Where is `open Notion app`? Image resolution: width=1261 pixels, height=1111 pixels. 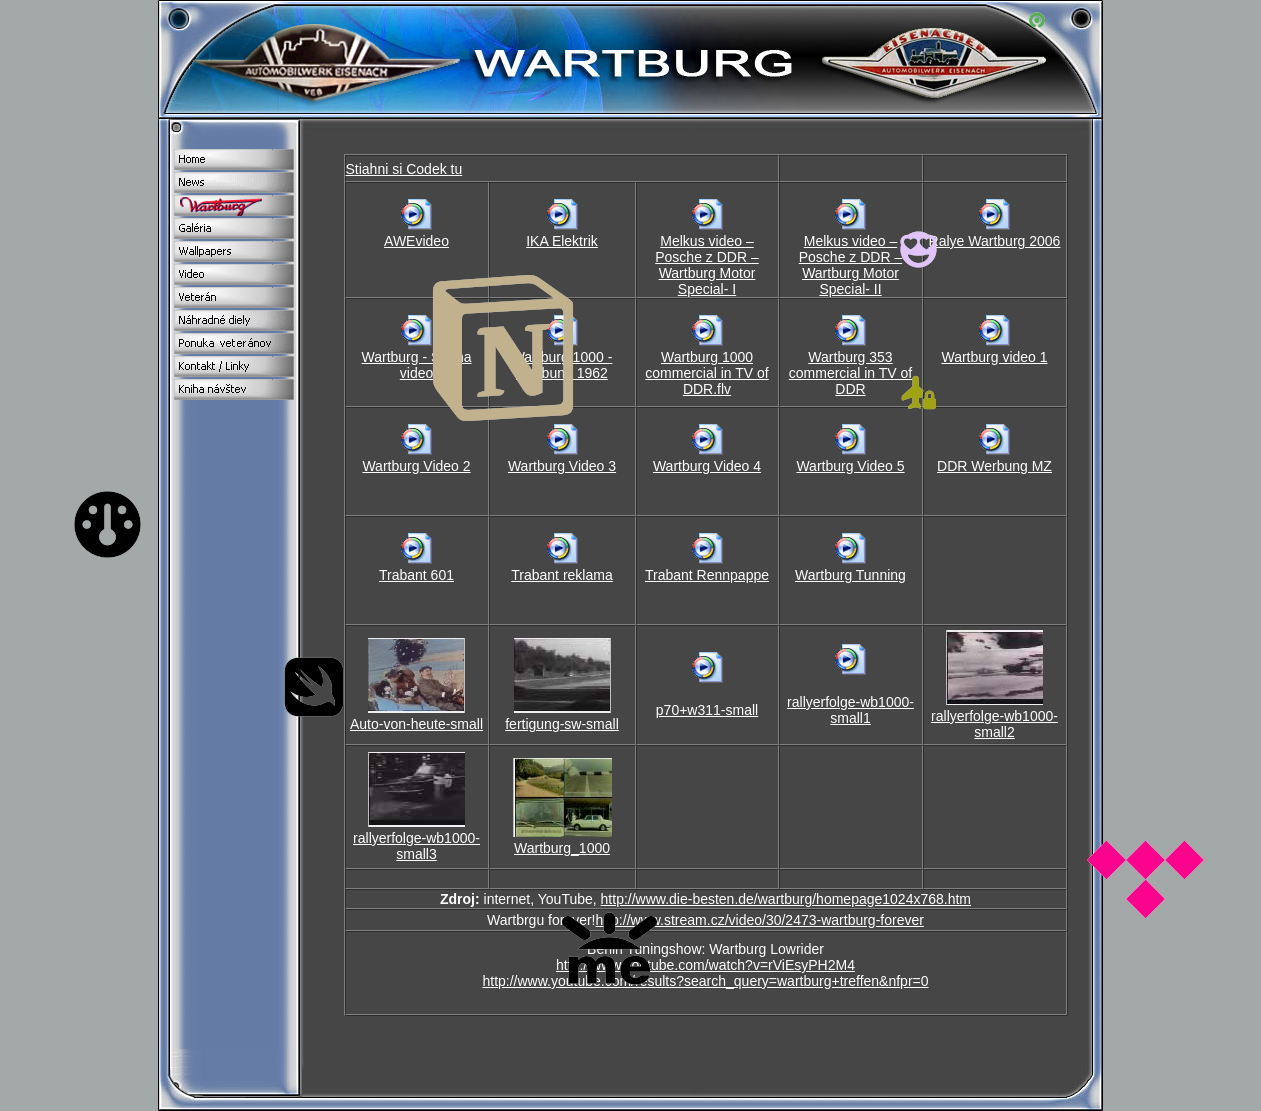 open Notion app is located at coordinates (503, 348).